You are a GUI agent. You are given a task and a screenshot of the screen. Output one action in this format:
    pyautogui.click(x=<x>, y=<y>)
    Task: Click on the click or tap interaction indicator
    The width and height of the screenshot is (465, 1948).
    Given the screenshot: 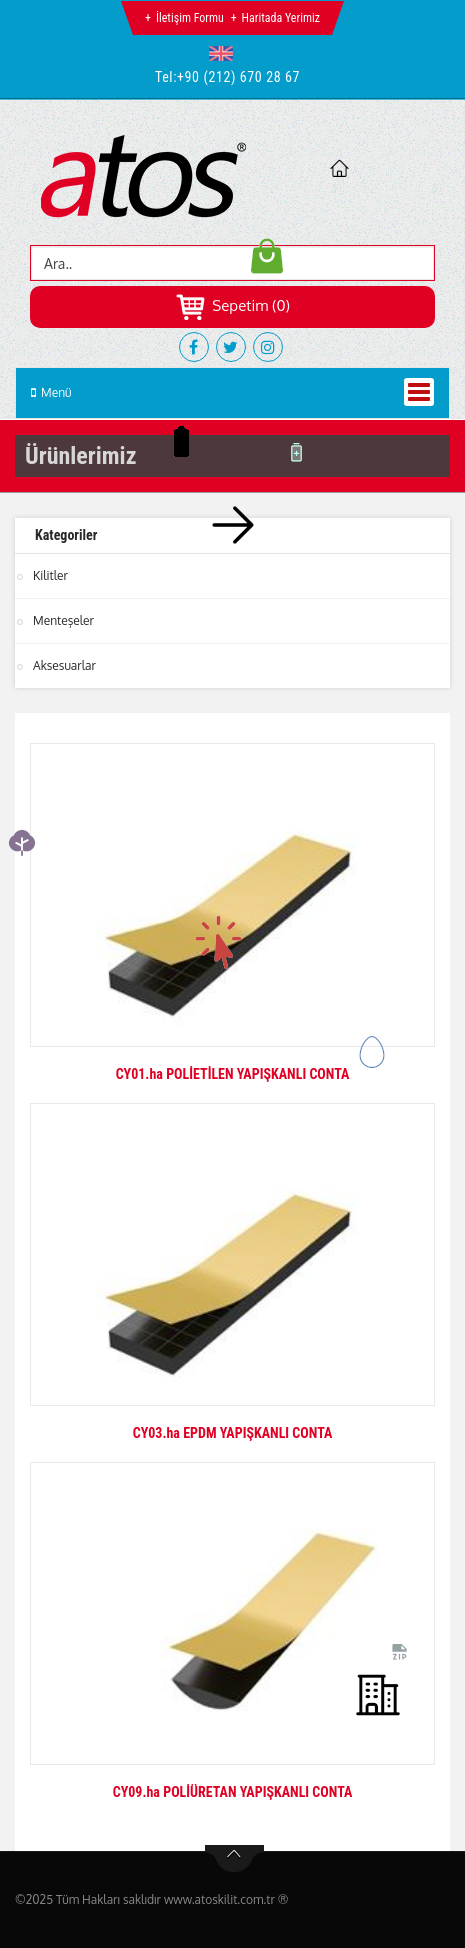 What is the action you would take?
    pyautogui.click(x=218, y=942)
    